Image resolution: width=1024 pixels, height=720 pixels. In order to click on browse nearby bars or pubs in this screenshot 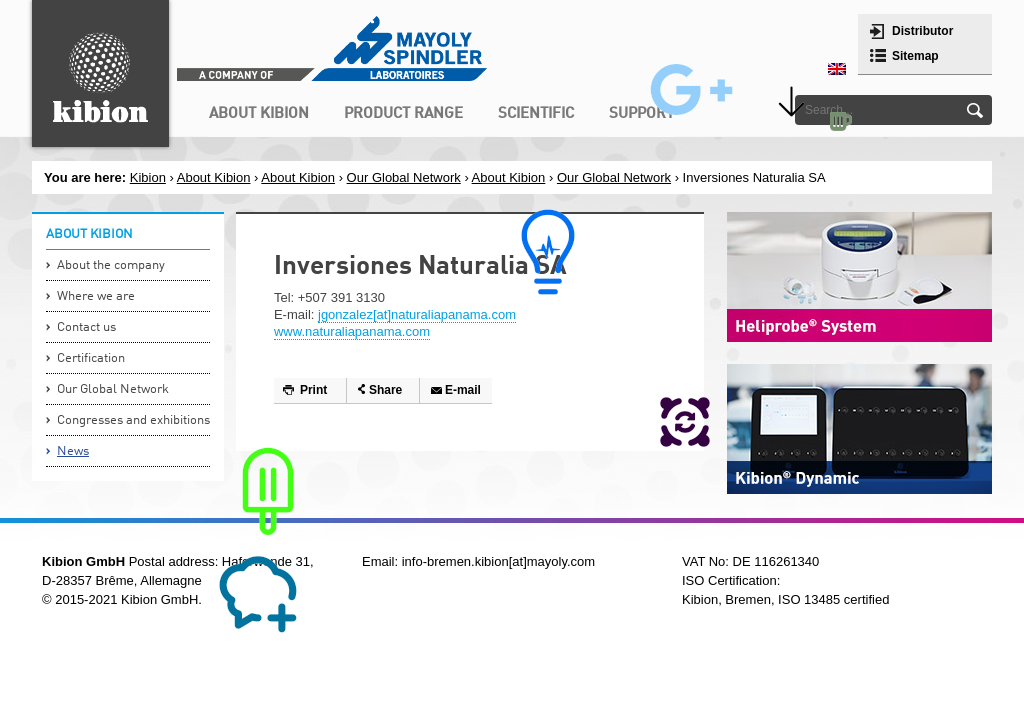, I will do `click(839, 121)`.